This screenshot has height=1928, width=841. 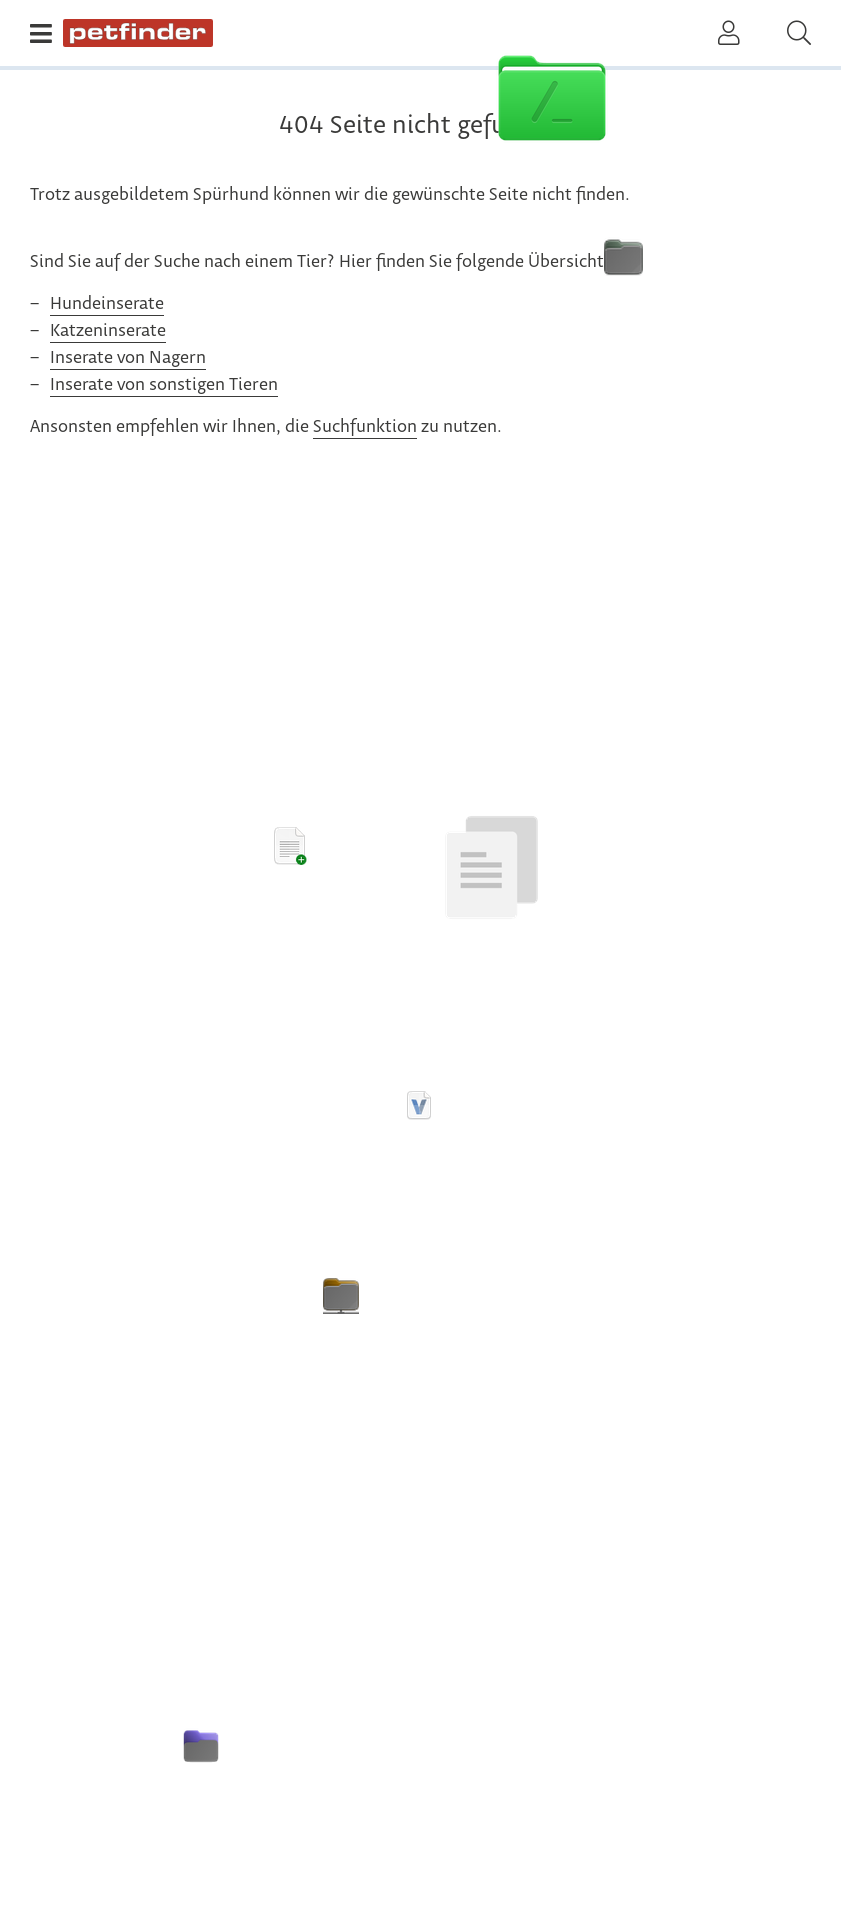 I want to click on create a new document, so click(x=289, y=845).